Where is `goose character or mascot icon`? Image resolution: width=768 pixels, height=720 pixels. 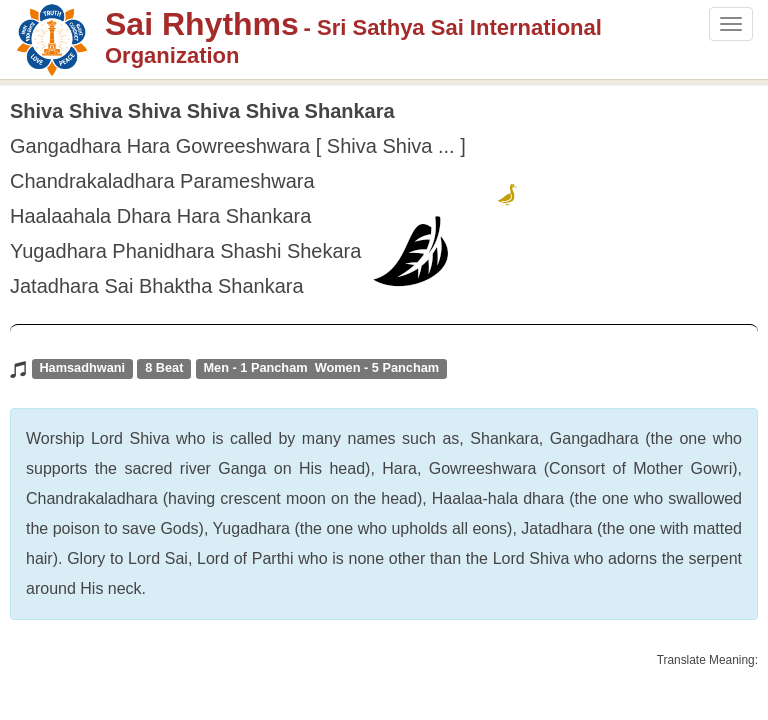 goose character or mascot icon is located at coordinates (507, 194).